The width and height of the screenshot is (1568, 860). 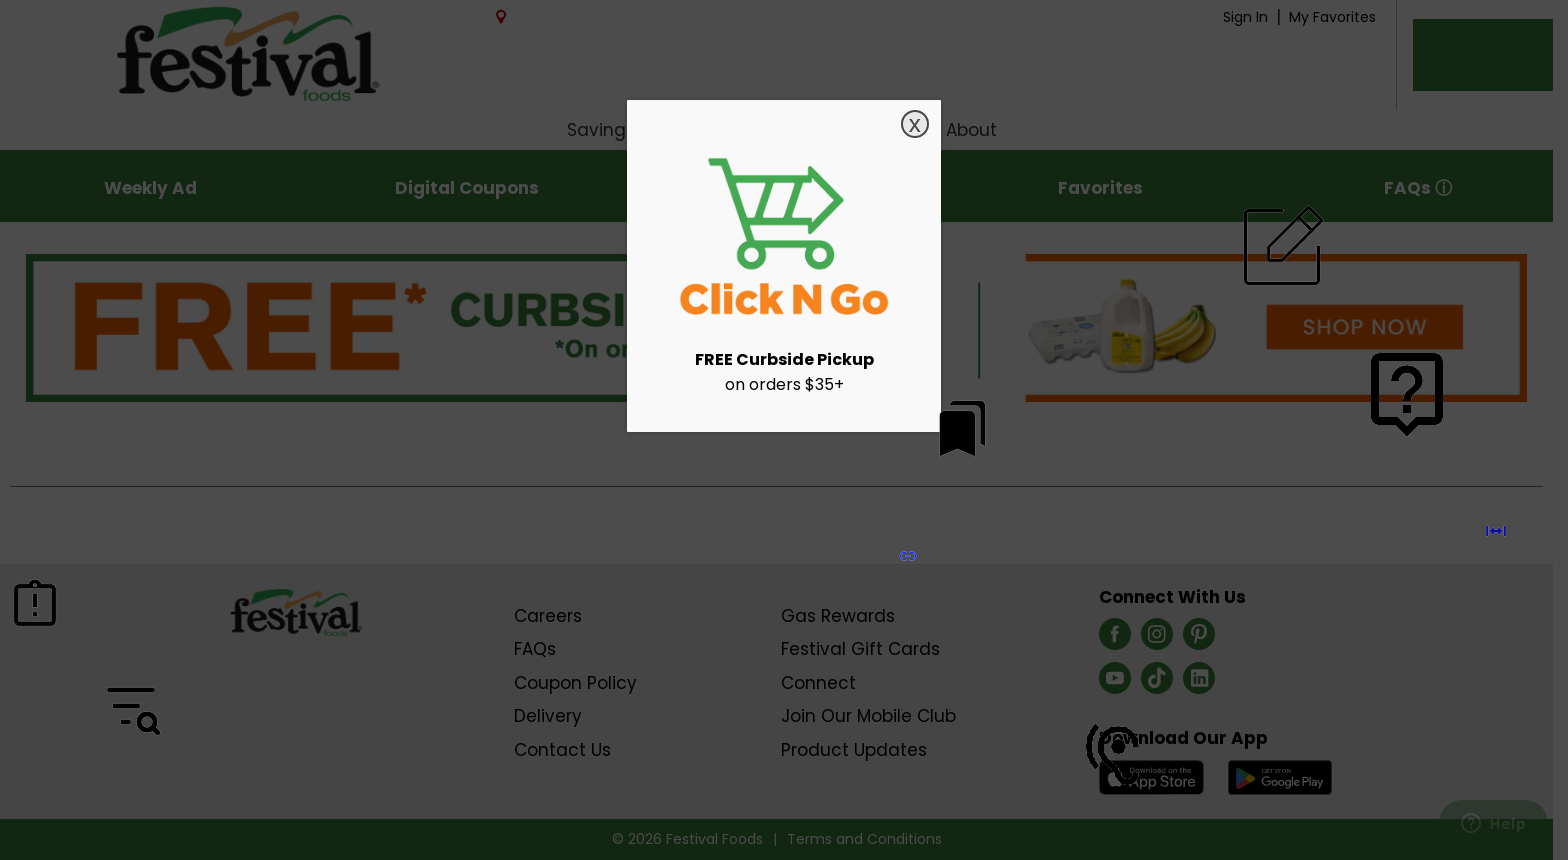 I want to click on copy or share a link, so click(x=908, y=556).